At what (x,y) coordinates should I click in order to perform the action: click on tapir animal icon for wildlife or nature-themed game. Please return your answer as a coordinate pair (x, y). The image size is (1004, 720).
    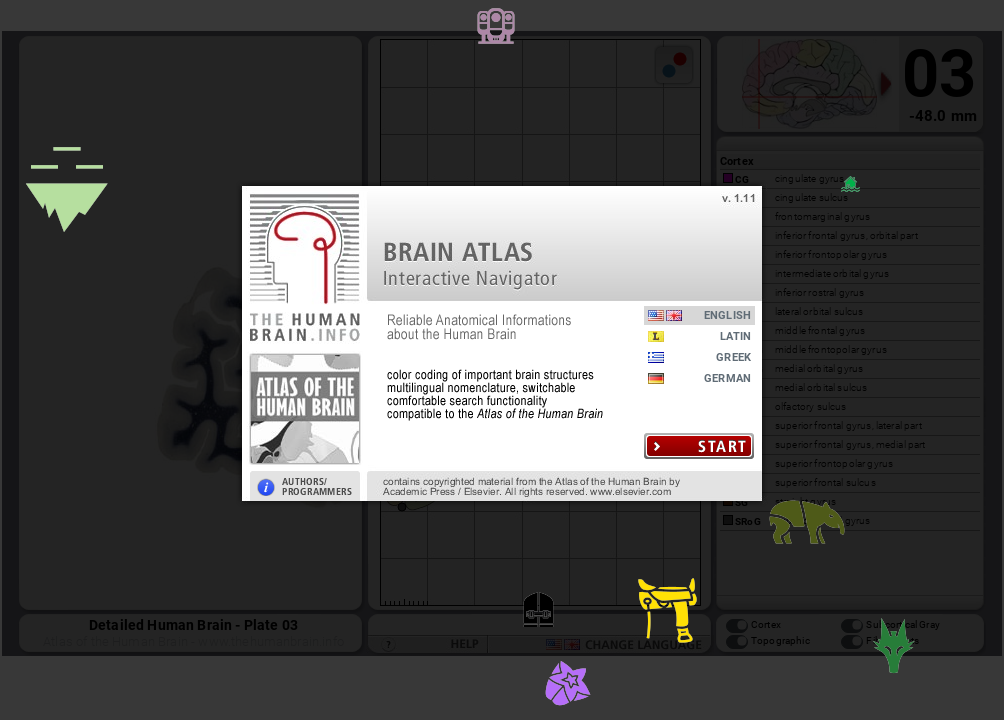
    Looking at the image, I should click on (807, 522).